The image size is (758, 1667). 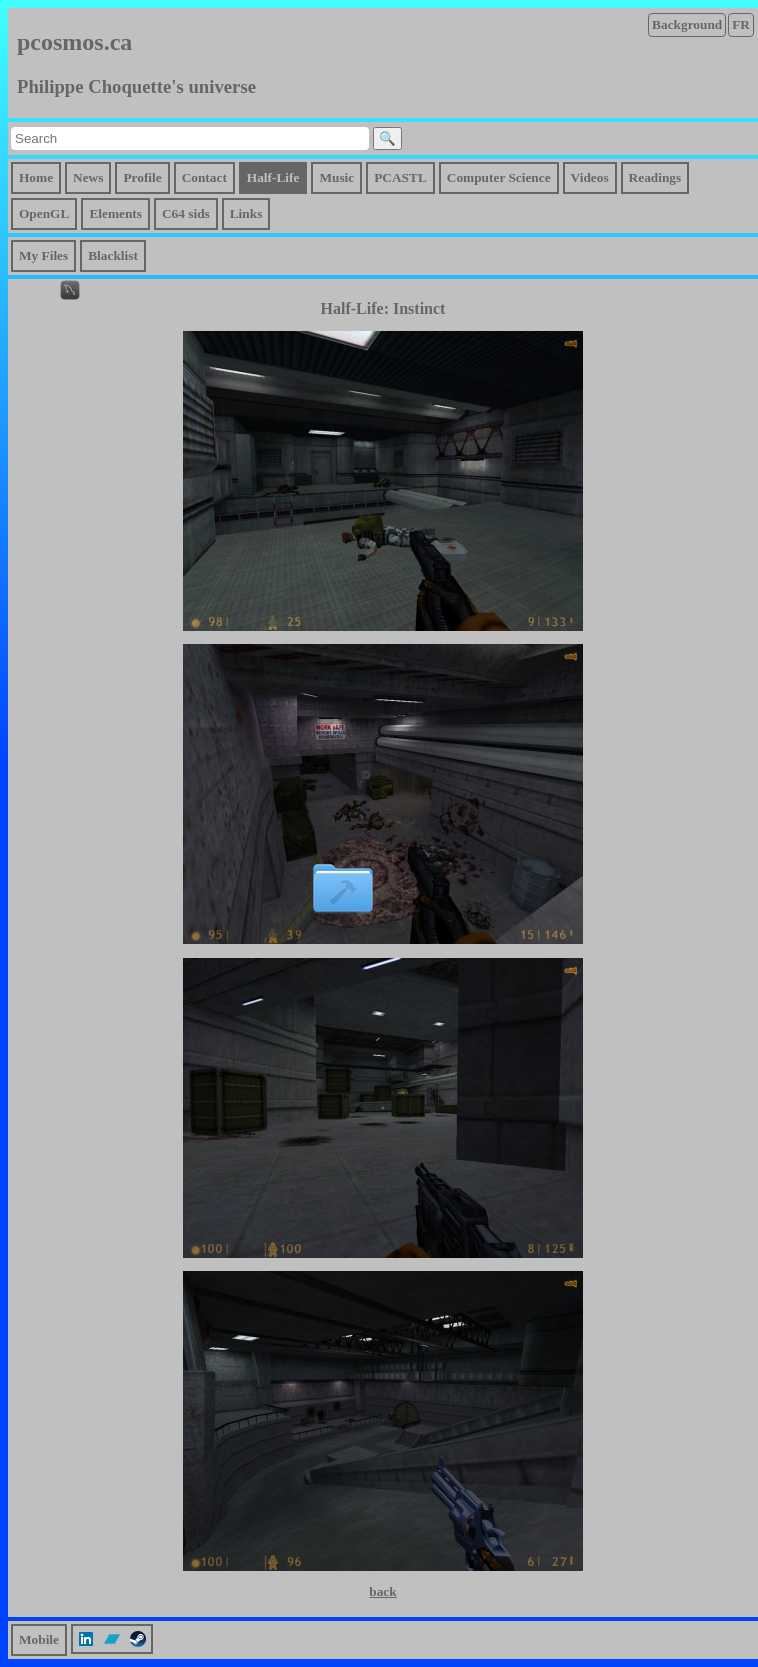 What do you see at coordinates (70, 290) in the screenshot?
I see `open mysql workbench database management tool` at bounding box center [70, 290].